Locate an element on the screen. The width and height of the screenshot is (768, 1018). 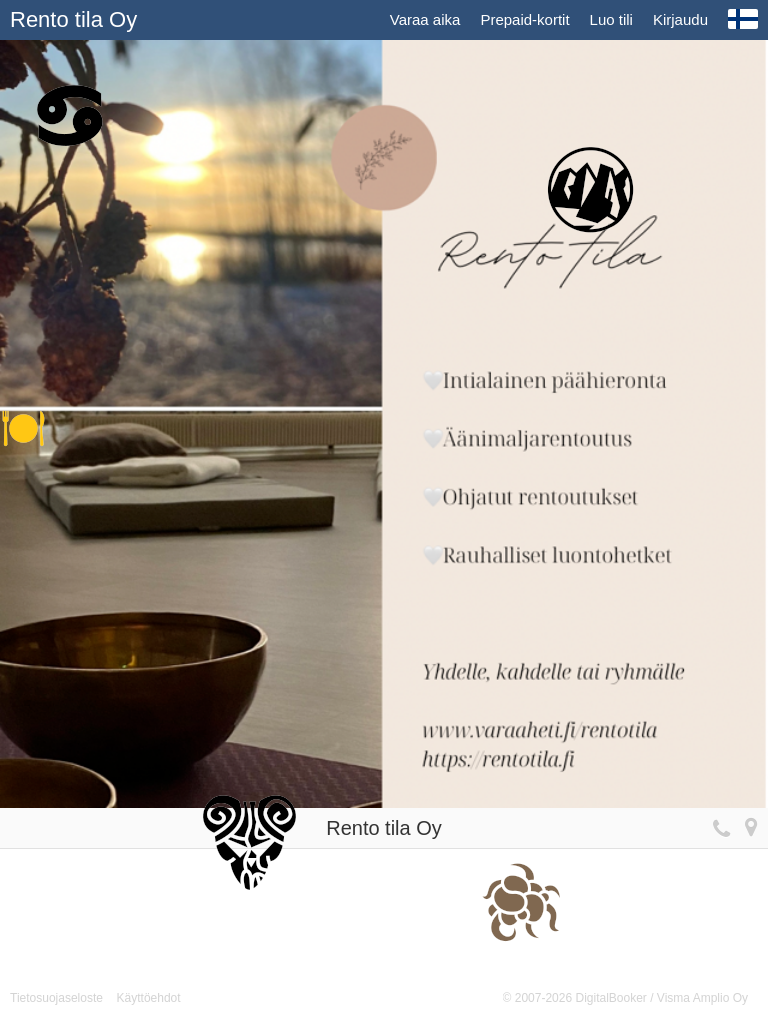
indicates an infested or corrupted enemy type is located at coordinates (521, 902).